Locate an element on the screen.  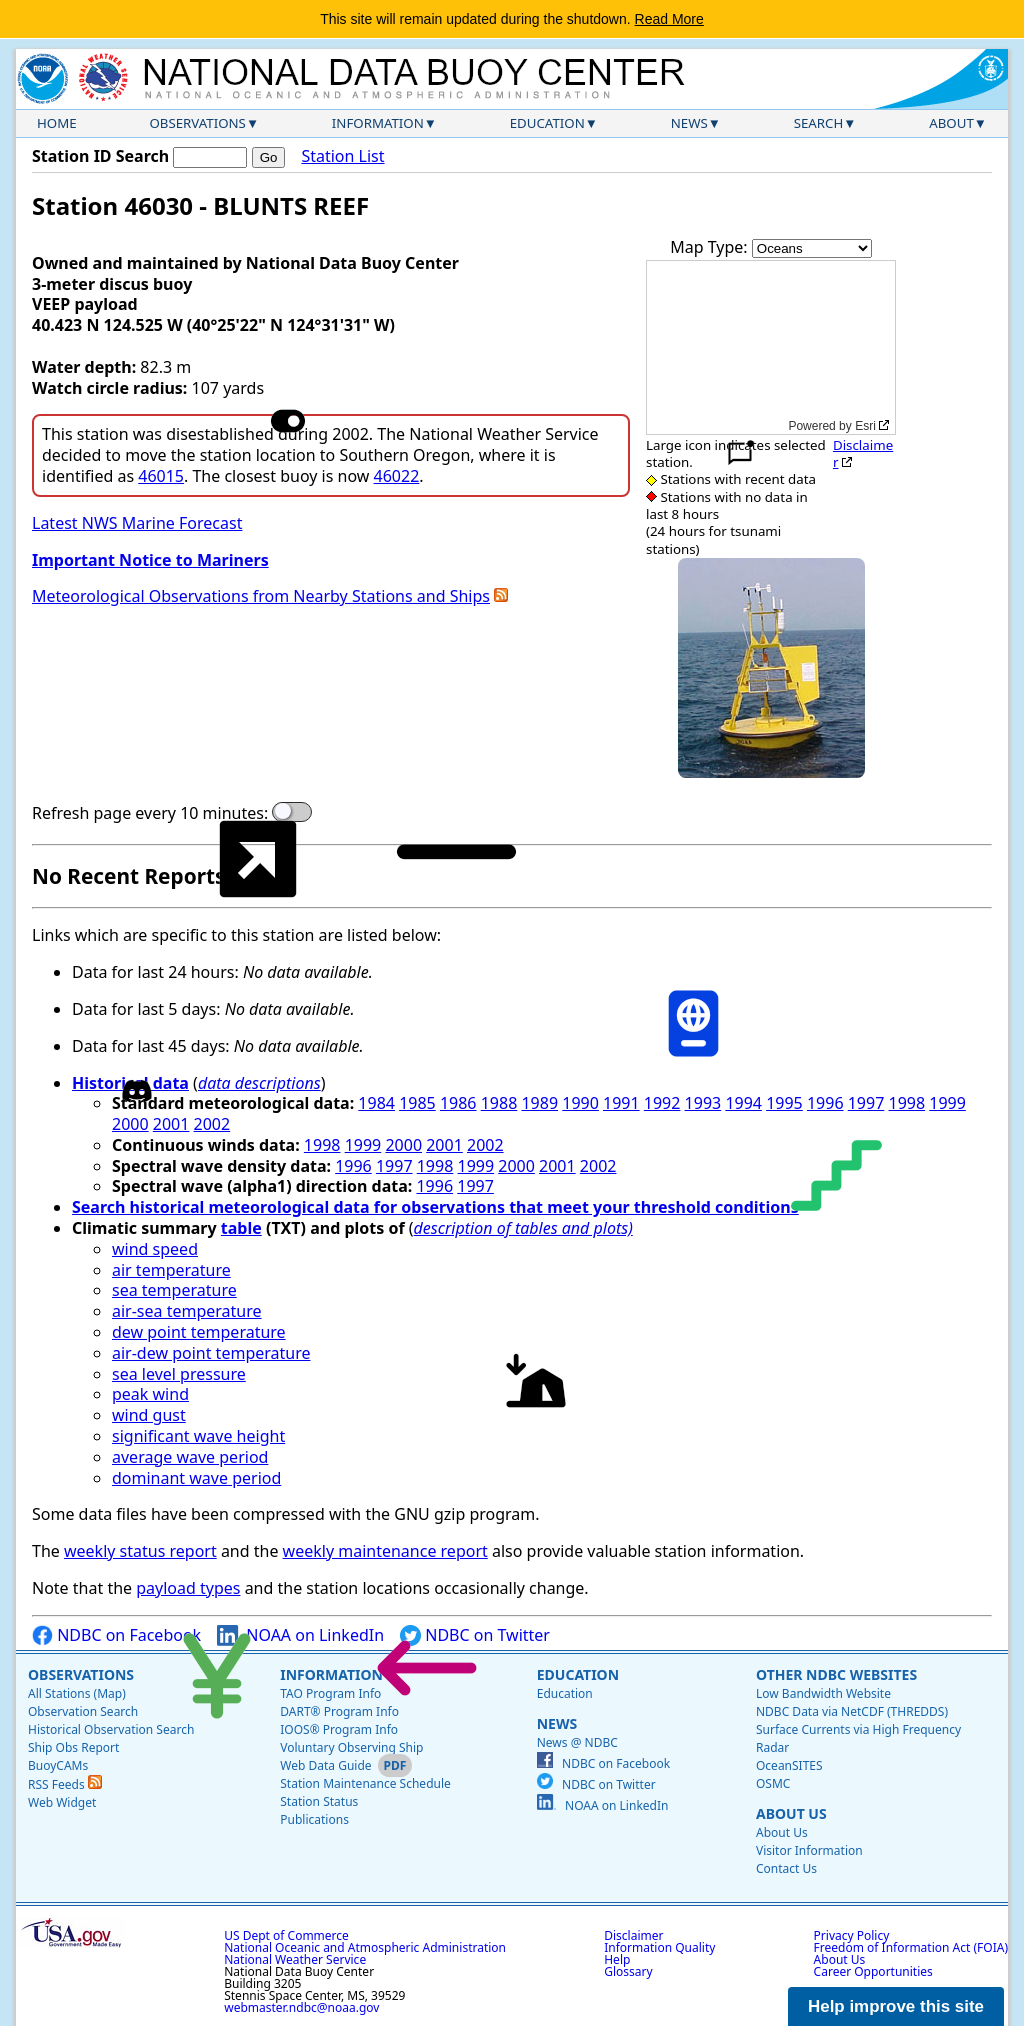
open link in new window or tab is located at coordinates (258, 859).